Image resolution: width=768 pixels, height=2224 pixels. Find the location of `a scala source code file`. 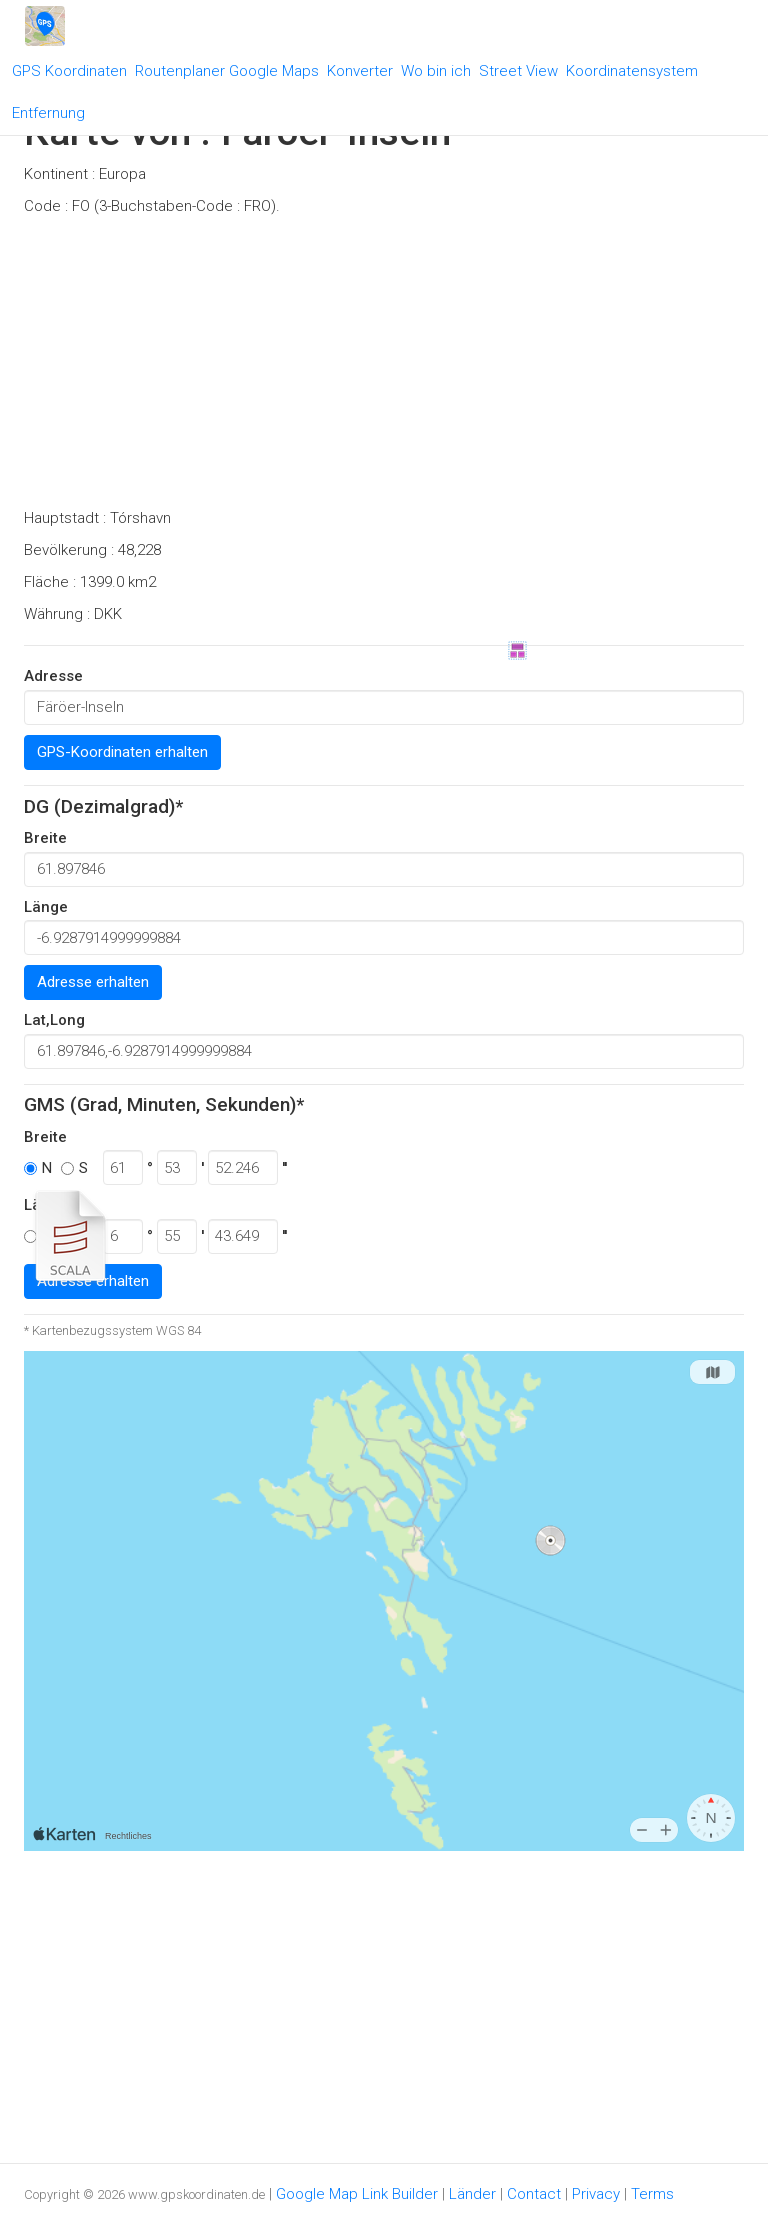

a scala source code file is located at coordinates (70, 1237).